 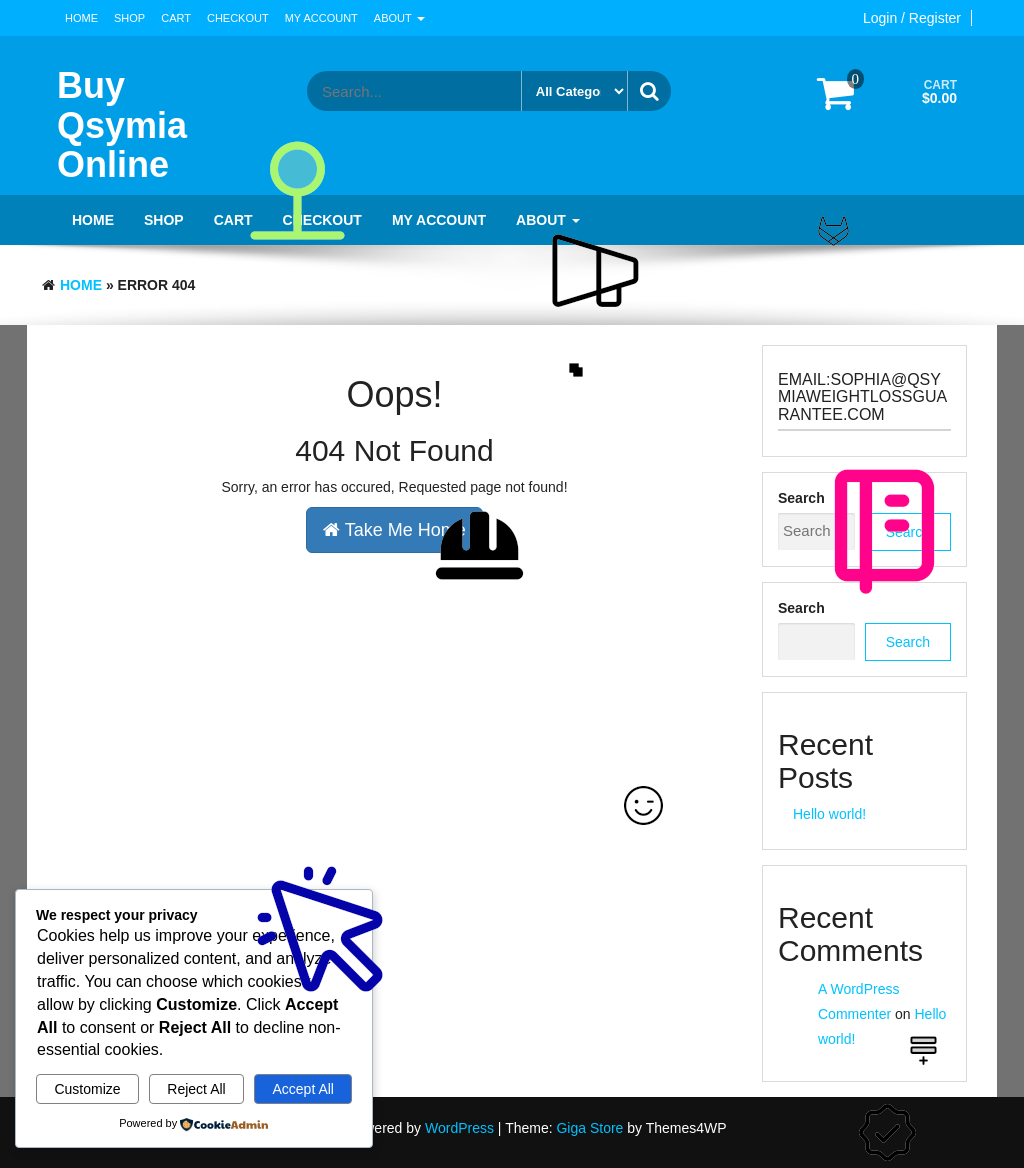 What do you see at coordinates (327, 936) in the screenshot?
I see `click or tap to interact` at bounding box center [327, 936].